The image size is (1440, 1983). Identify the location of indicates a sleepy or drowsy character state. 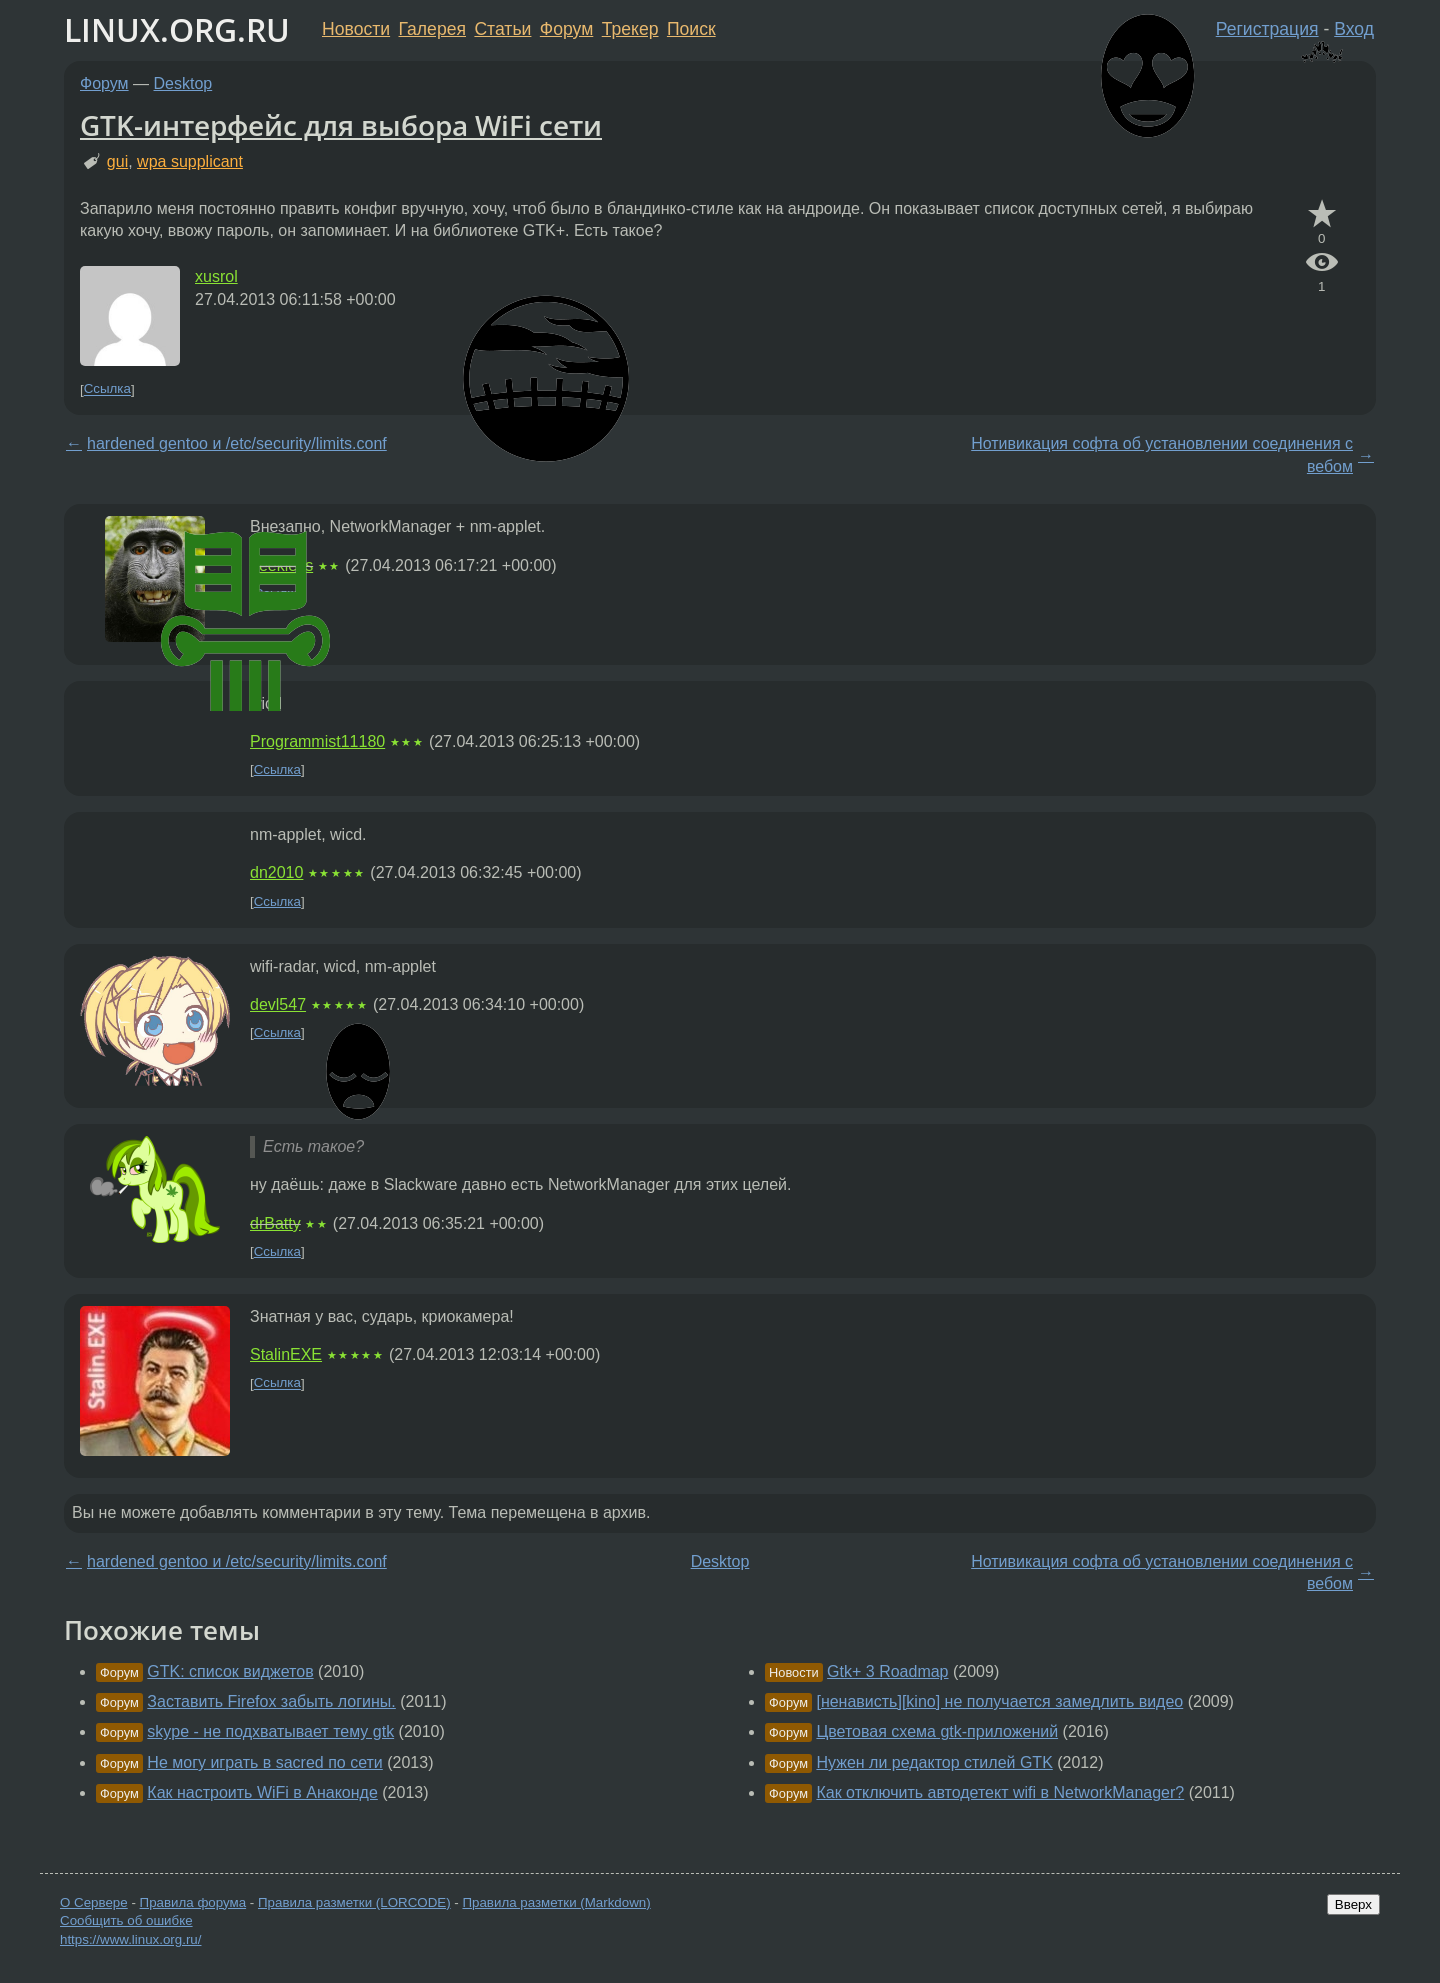
(359, 1071).